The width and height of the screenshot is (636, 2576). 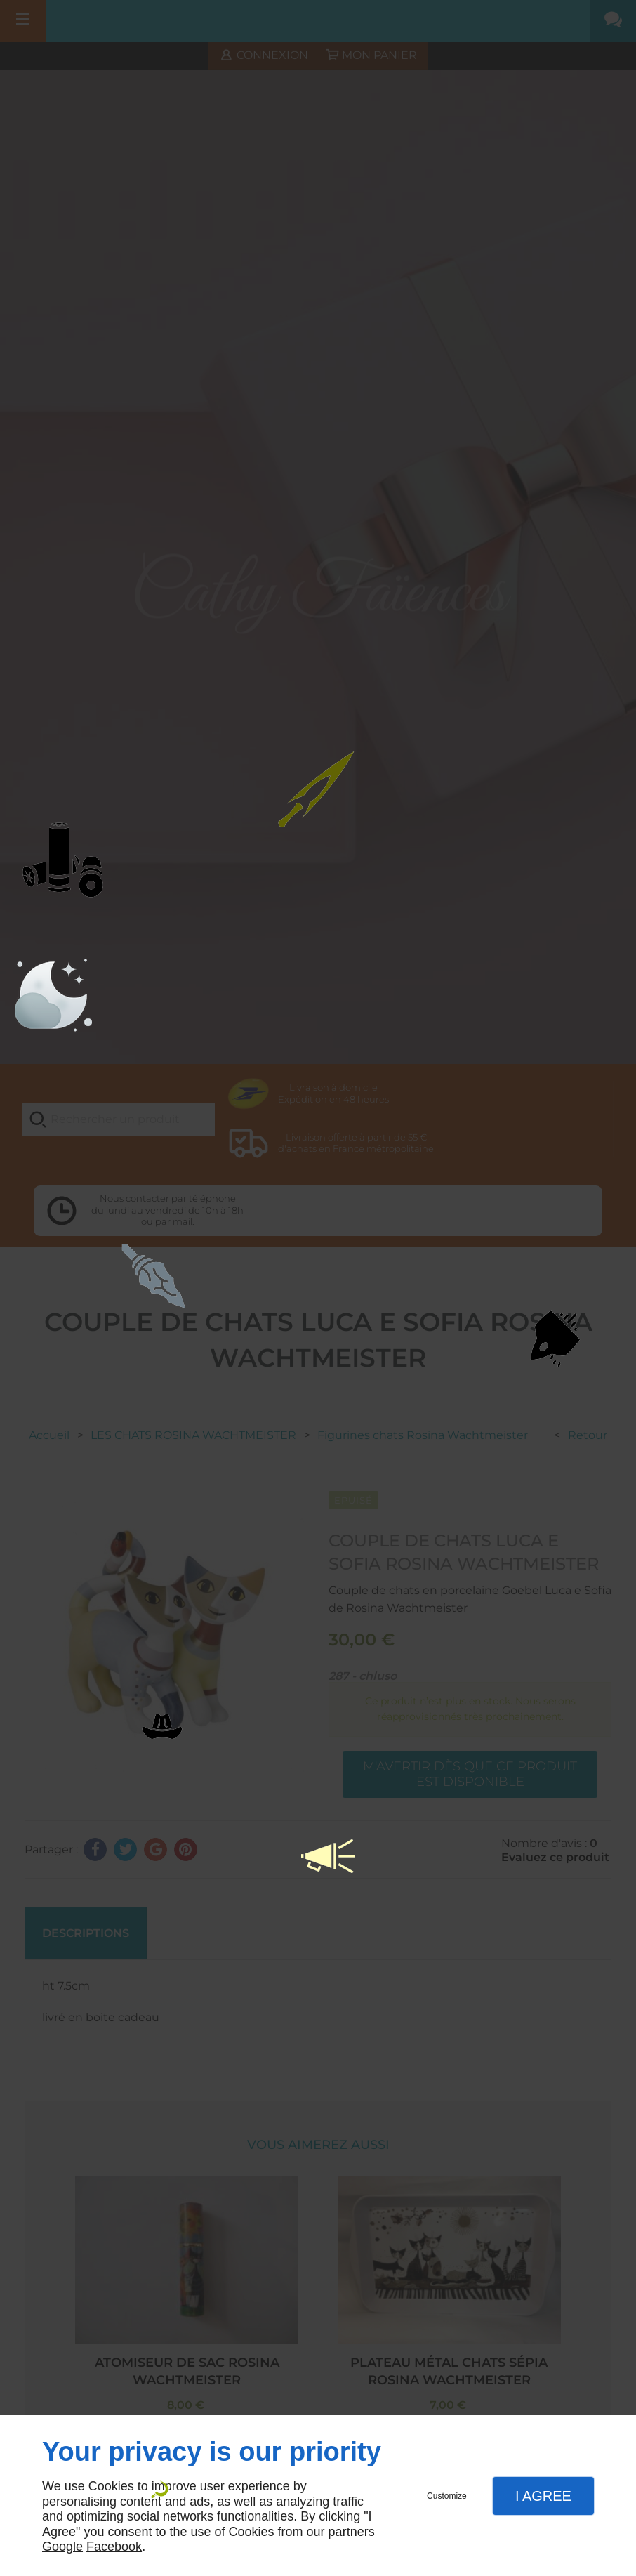 What do you see at coordinates (317, 789) in the screenshot?
I see `equip energy sword weapon` at bounding box center [317, 789].